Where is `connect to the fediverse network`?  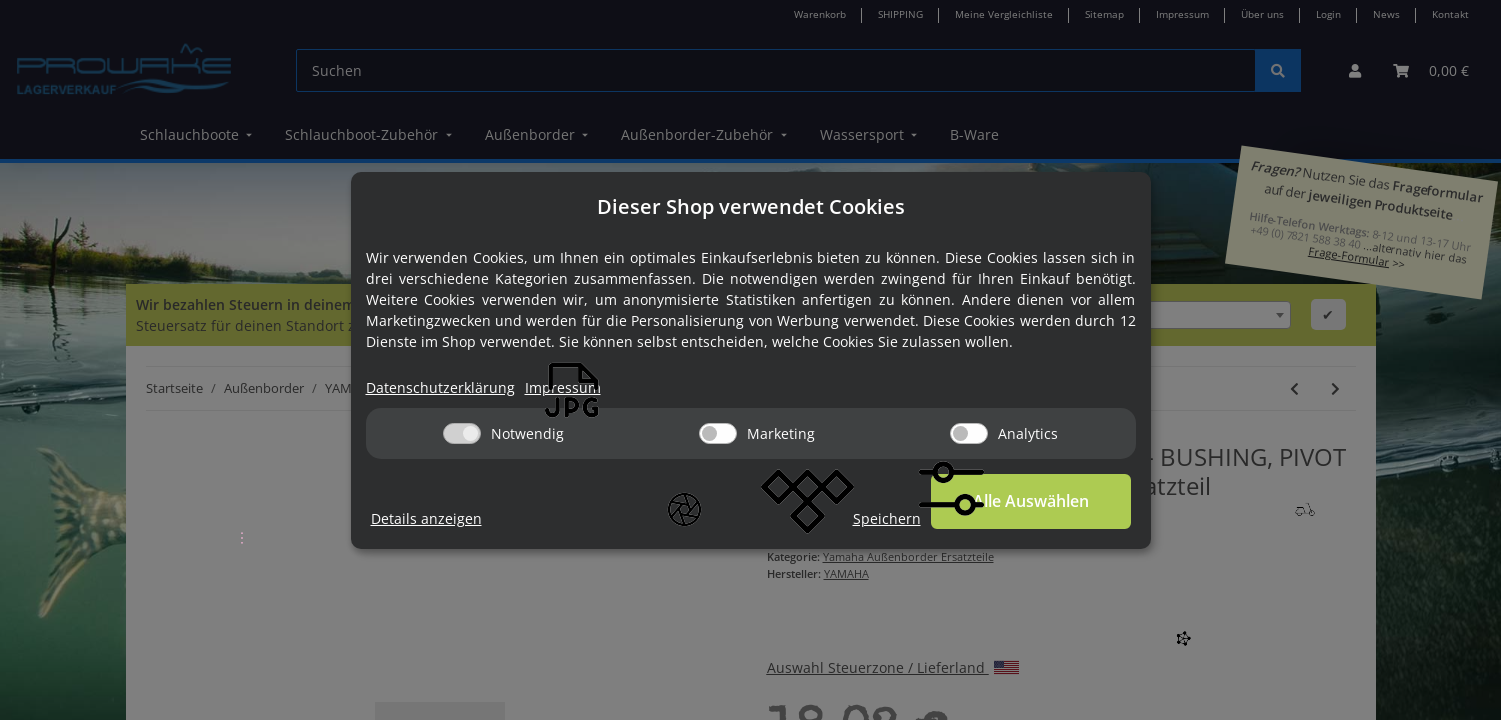
connect to the fediverse network is located at coordinates (1183, 638).